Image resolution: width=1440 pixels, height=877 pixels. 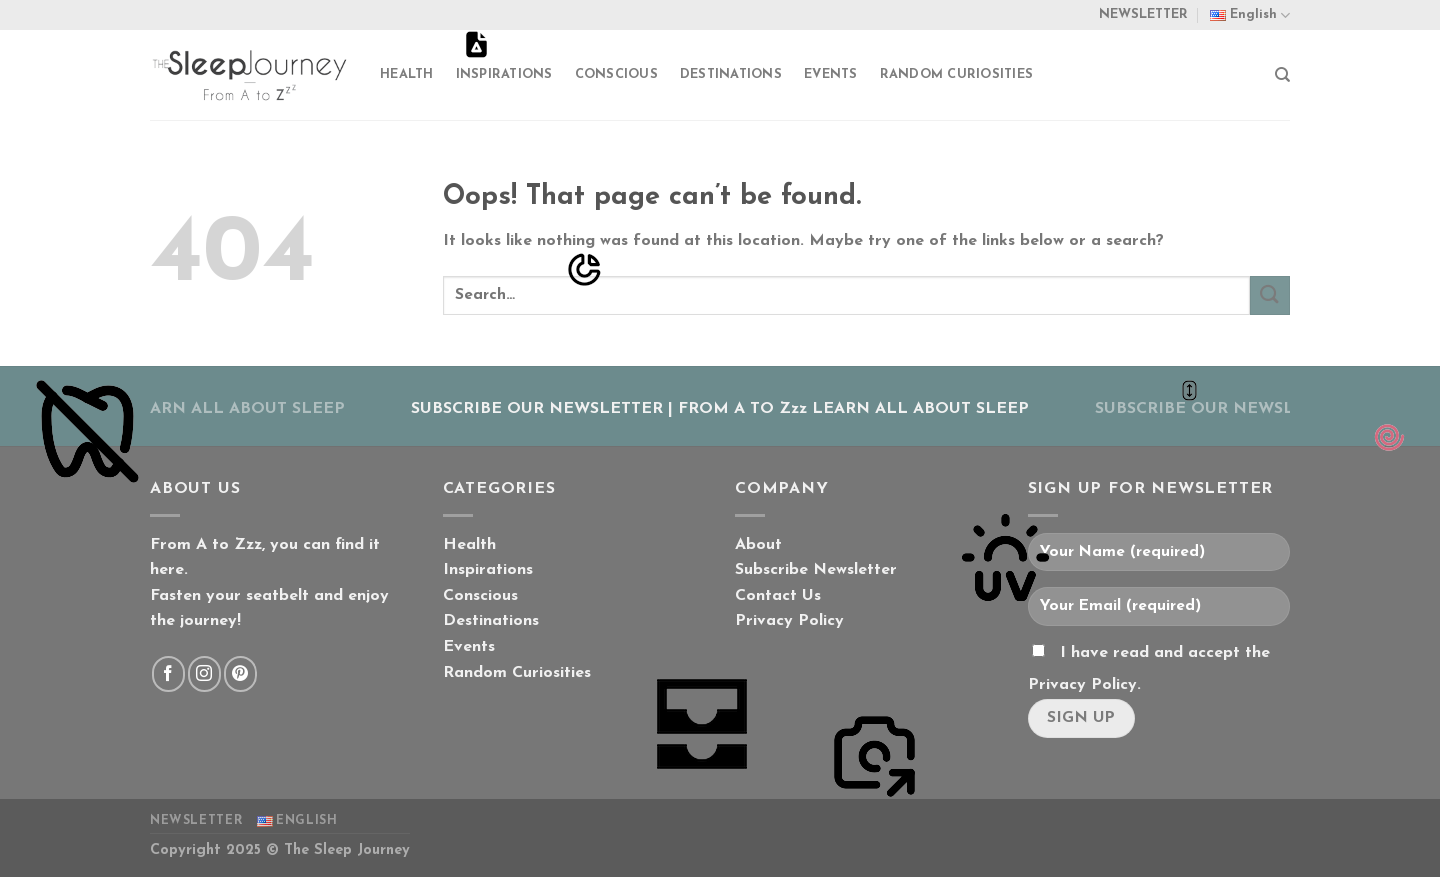 What do you see at coordinates (584, 269) in the screenshot?
I see `view analytics or statistics breakdown` at bounding box center [584, 269].